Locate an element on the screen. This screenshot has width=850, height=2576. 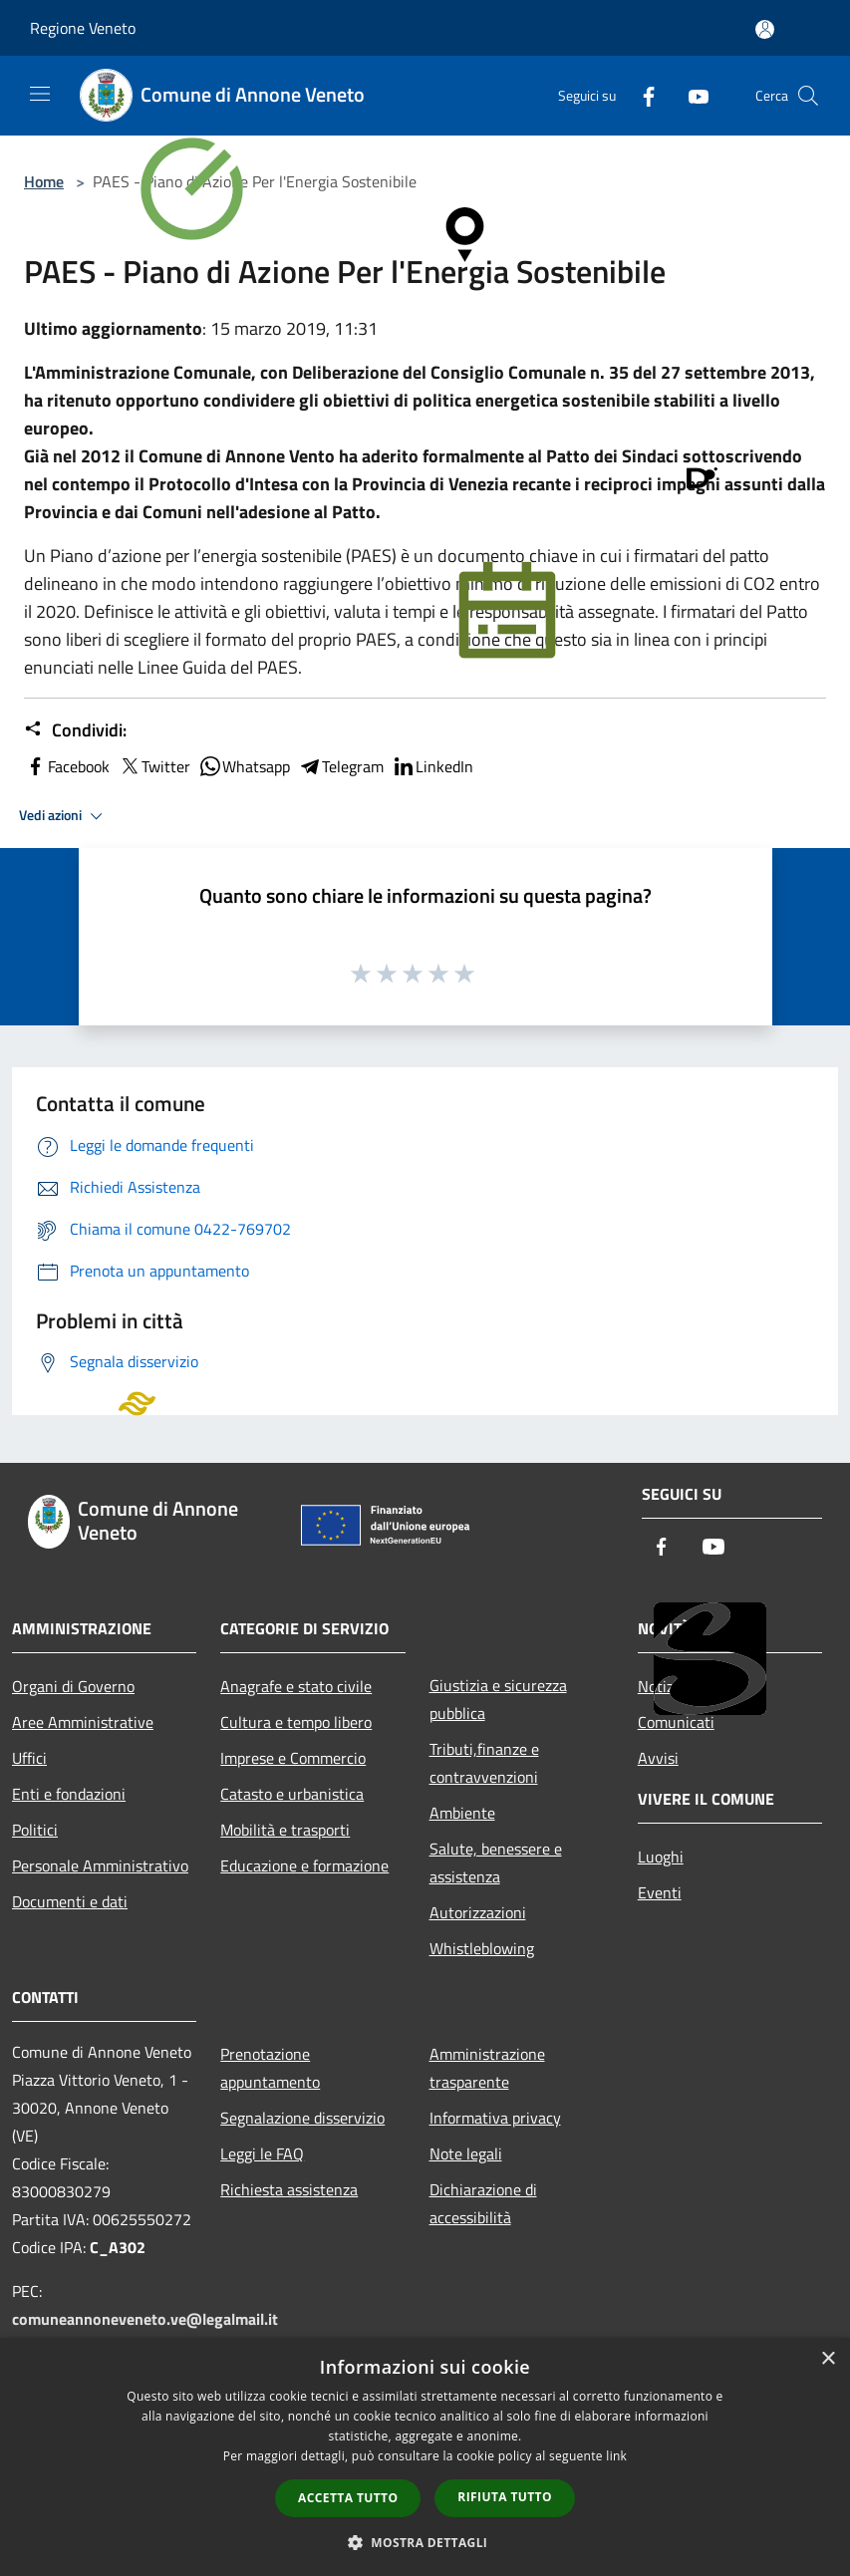
tailwind css framework logo is located at coordinates (137, 1403).